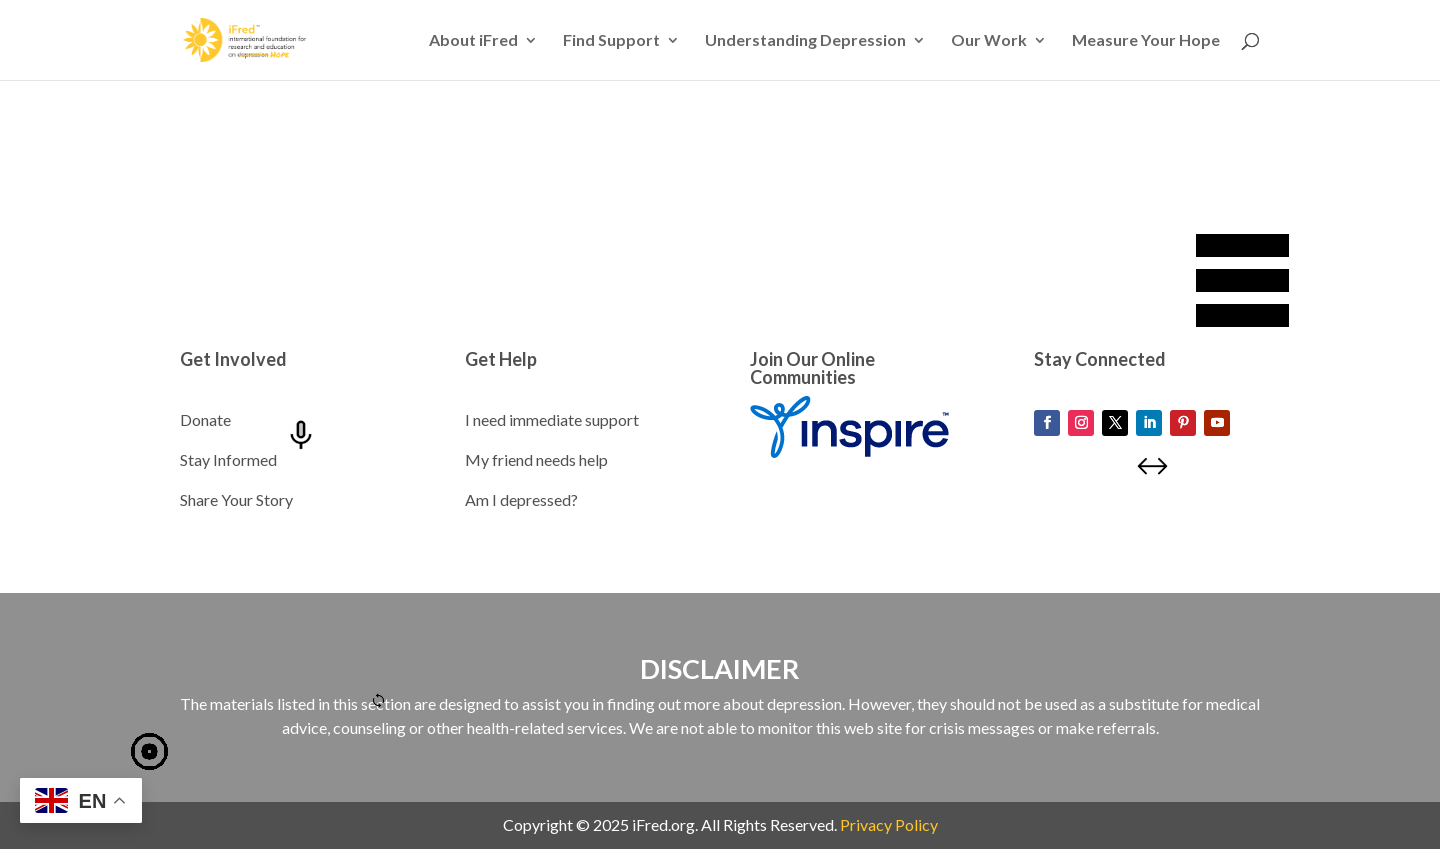  What do you see at coordinates (149, 751) in the screenshot?
I see `access music albums or library` at bounding box center [149, 751].